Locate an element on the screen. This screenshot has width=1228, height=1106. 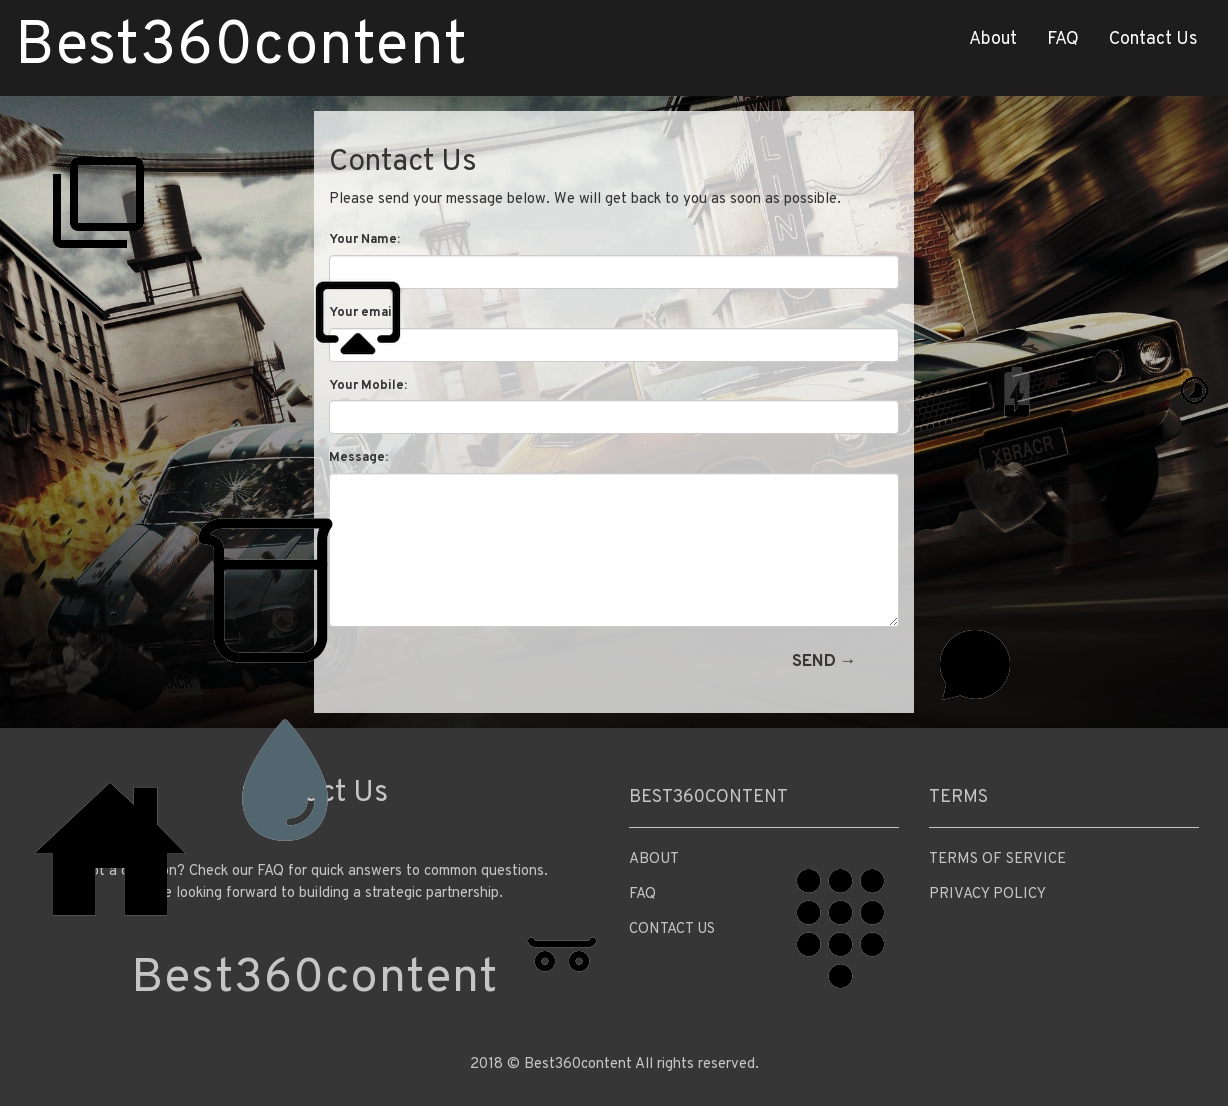
open the phone dialer is located at coordinates (840, 928).